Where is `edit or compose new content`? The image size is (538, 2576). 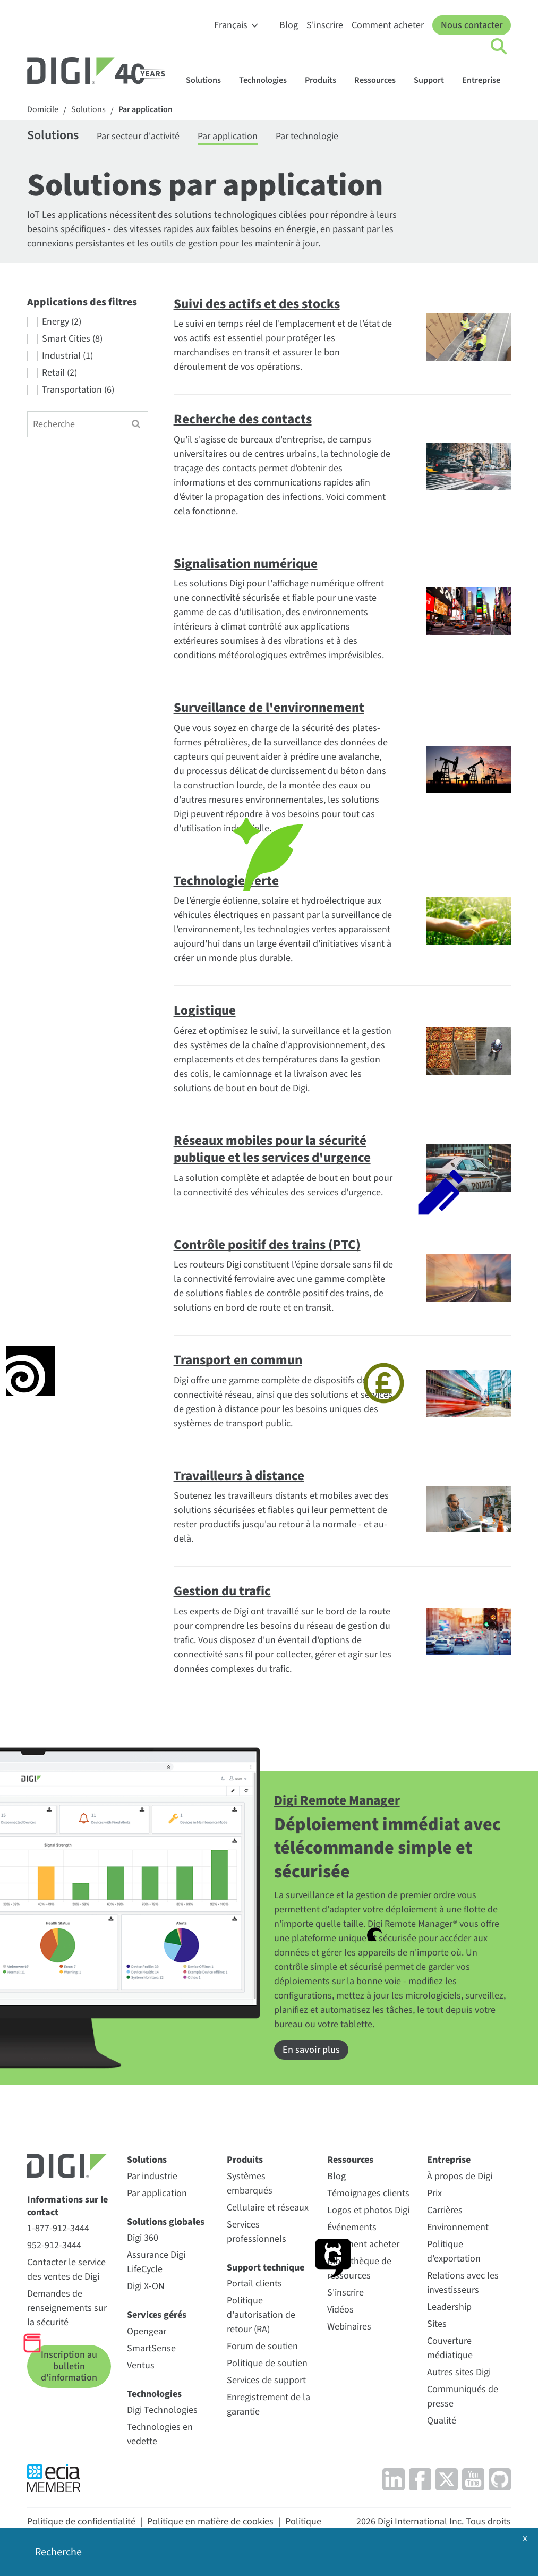
edit or compose new content is located at coordinates (440, 1193).